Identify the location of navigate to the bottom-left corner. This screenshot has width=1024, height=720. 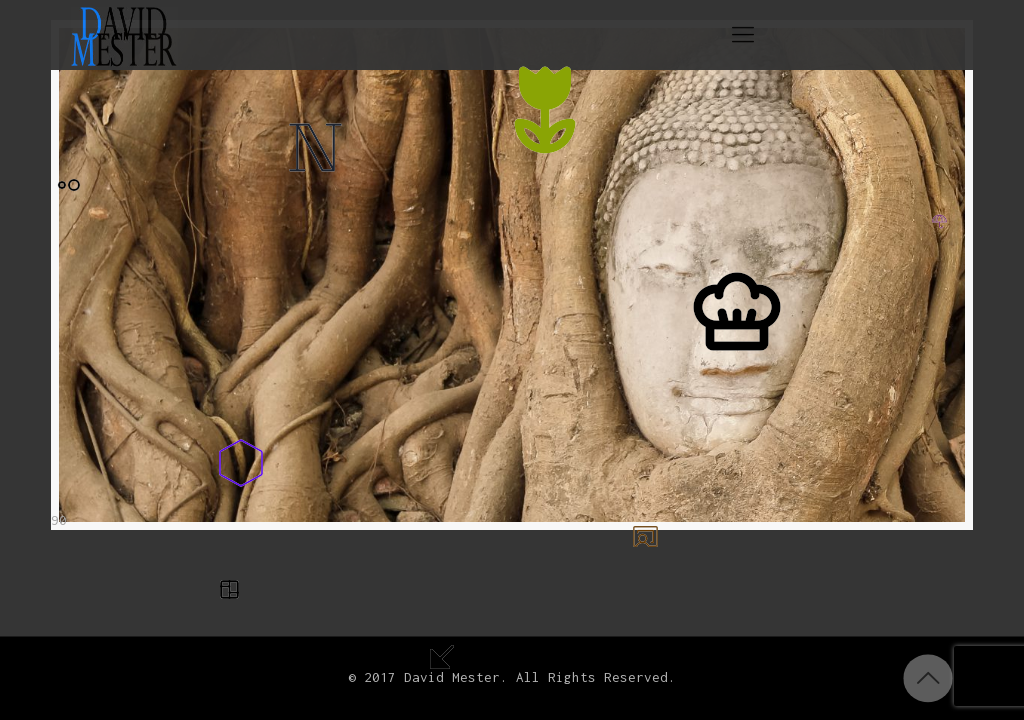
(442, 657).